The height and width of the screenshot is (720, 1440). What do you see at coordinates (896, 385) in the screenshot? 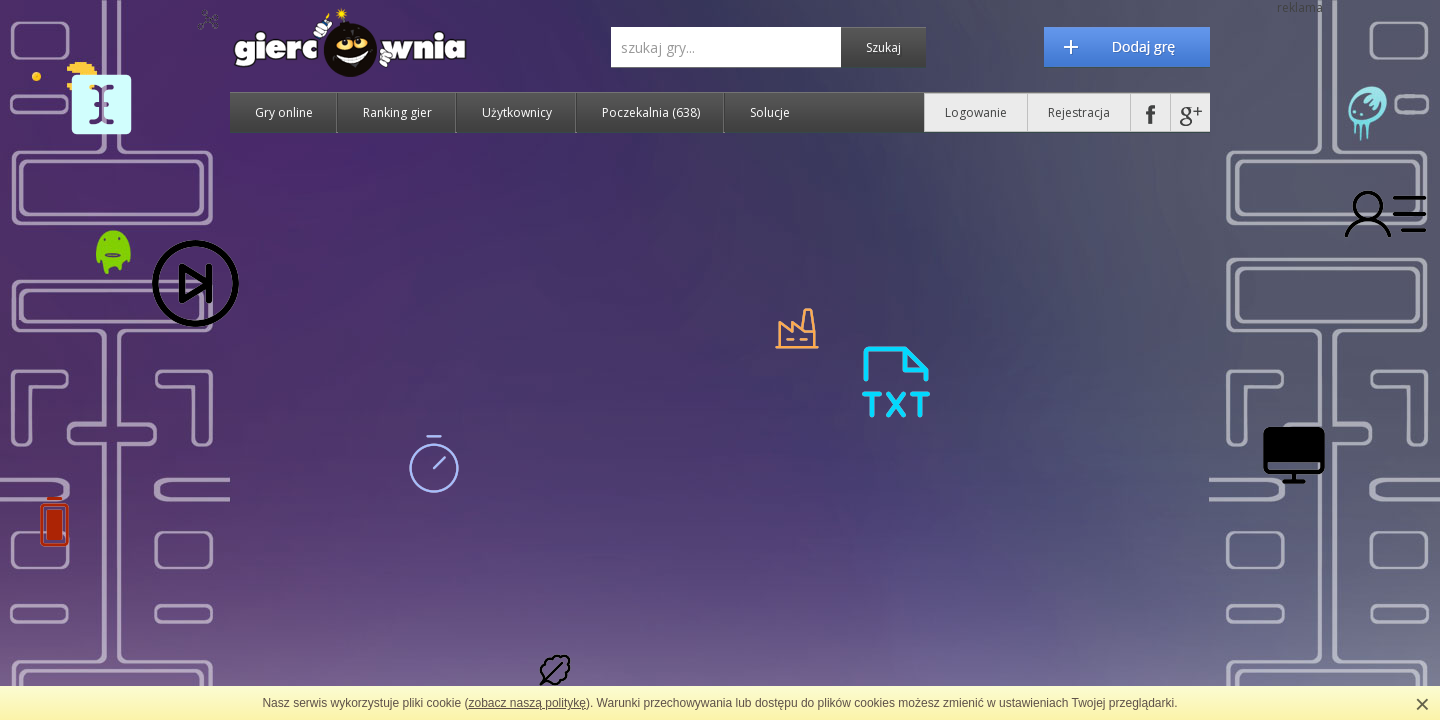
I see `open a text file` at bounding box center [896, 385].